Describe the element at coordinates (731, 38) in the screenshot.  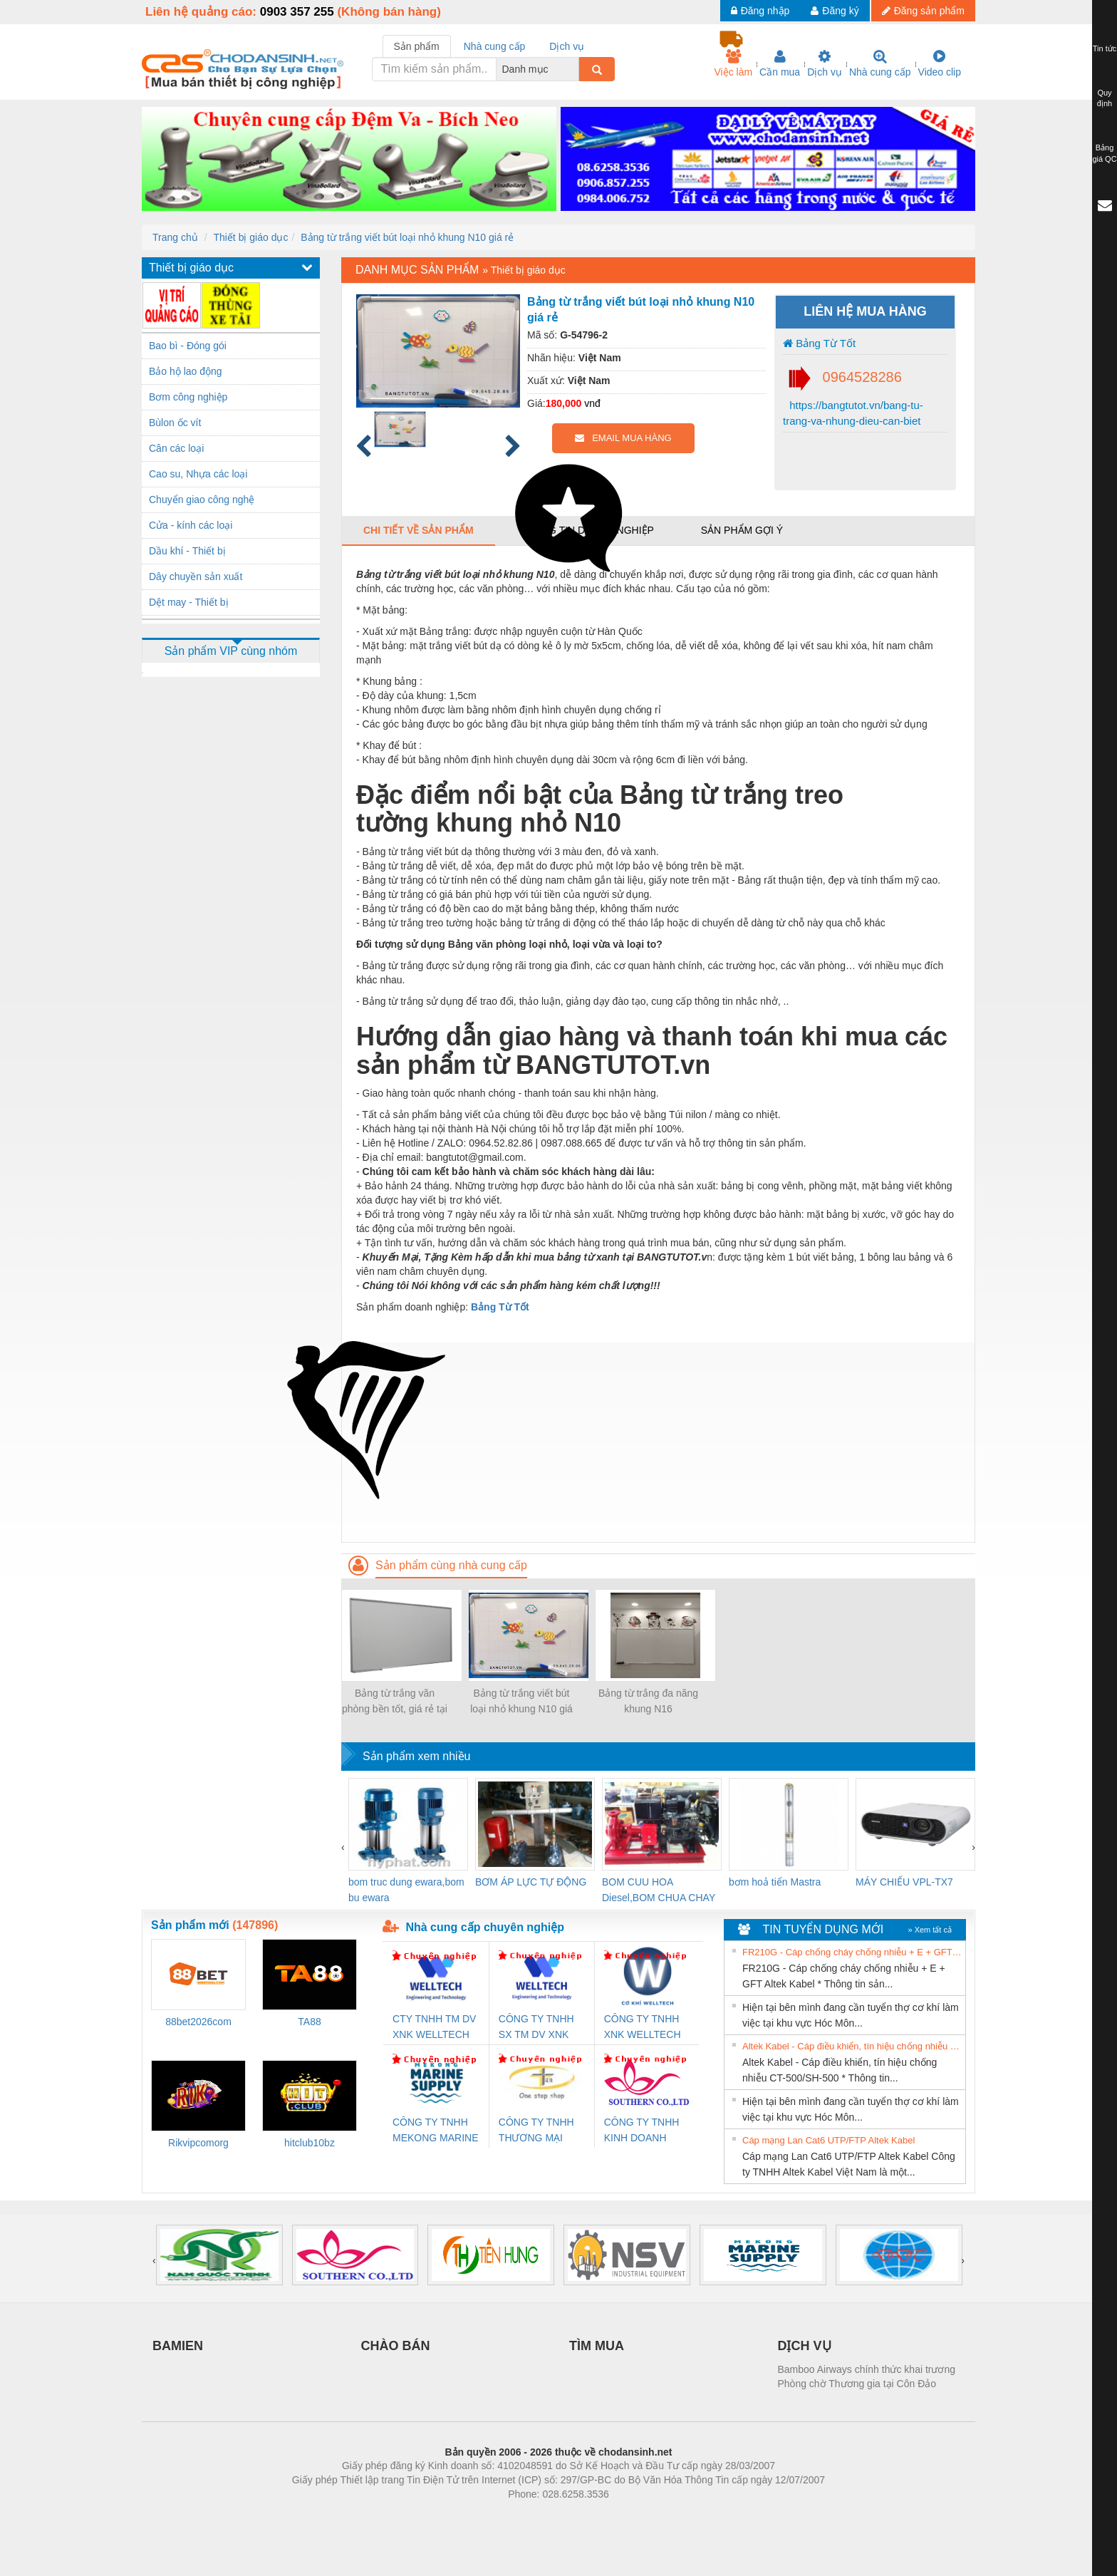
I see `track your delivery or shipment` at that location.